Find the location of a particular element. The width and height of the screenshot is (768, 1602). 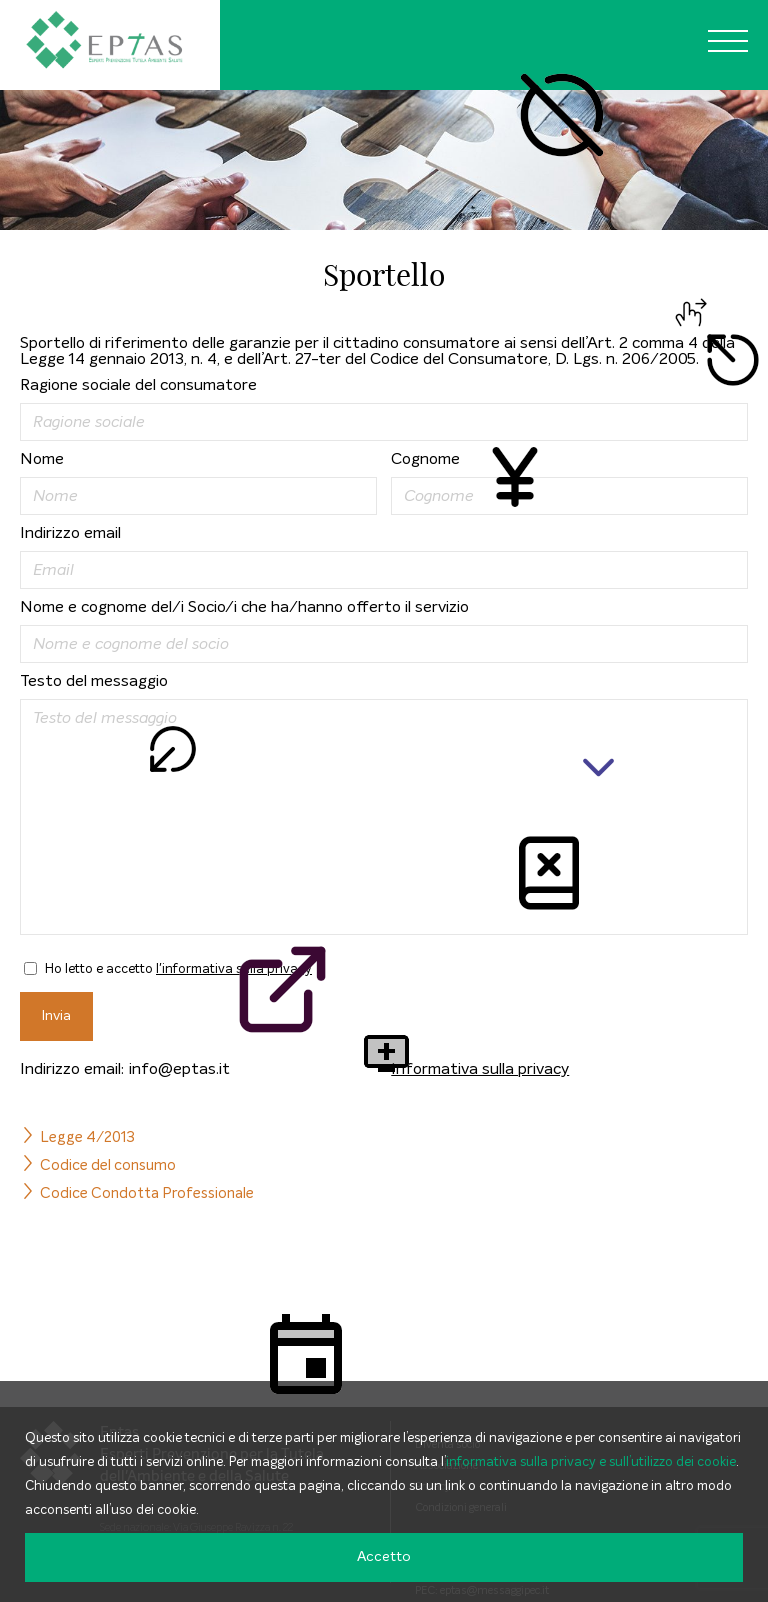

indicates a disabled or inactive state is located at coordinates (562, 115).